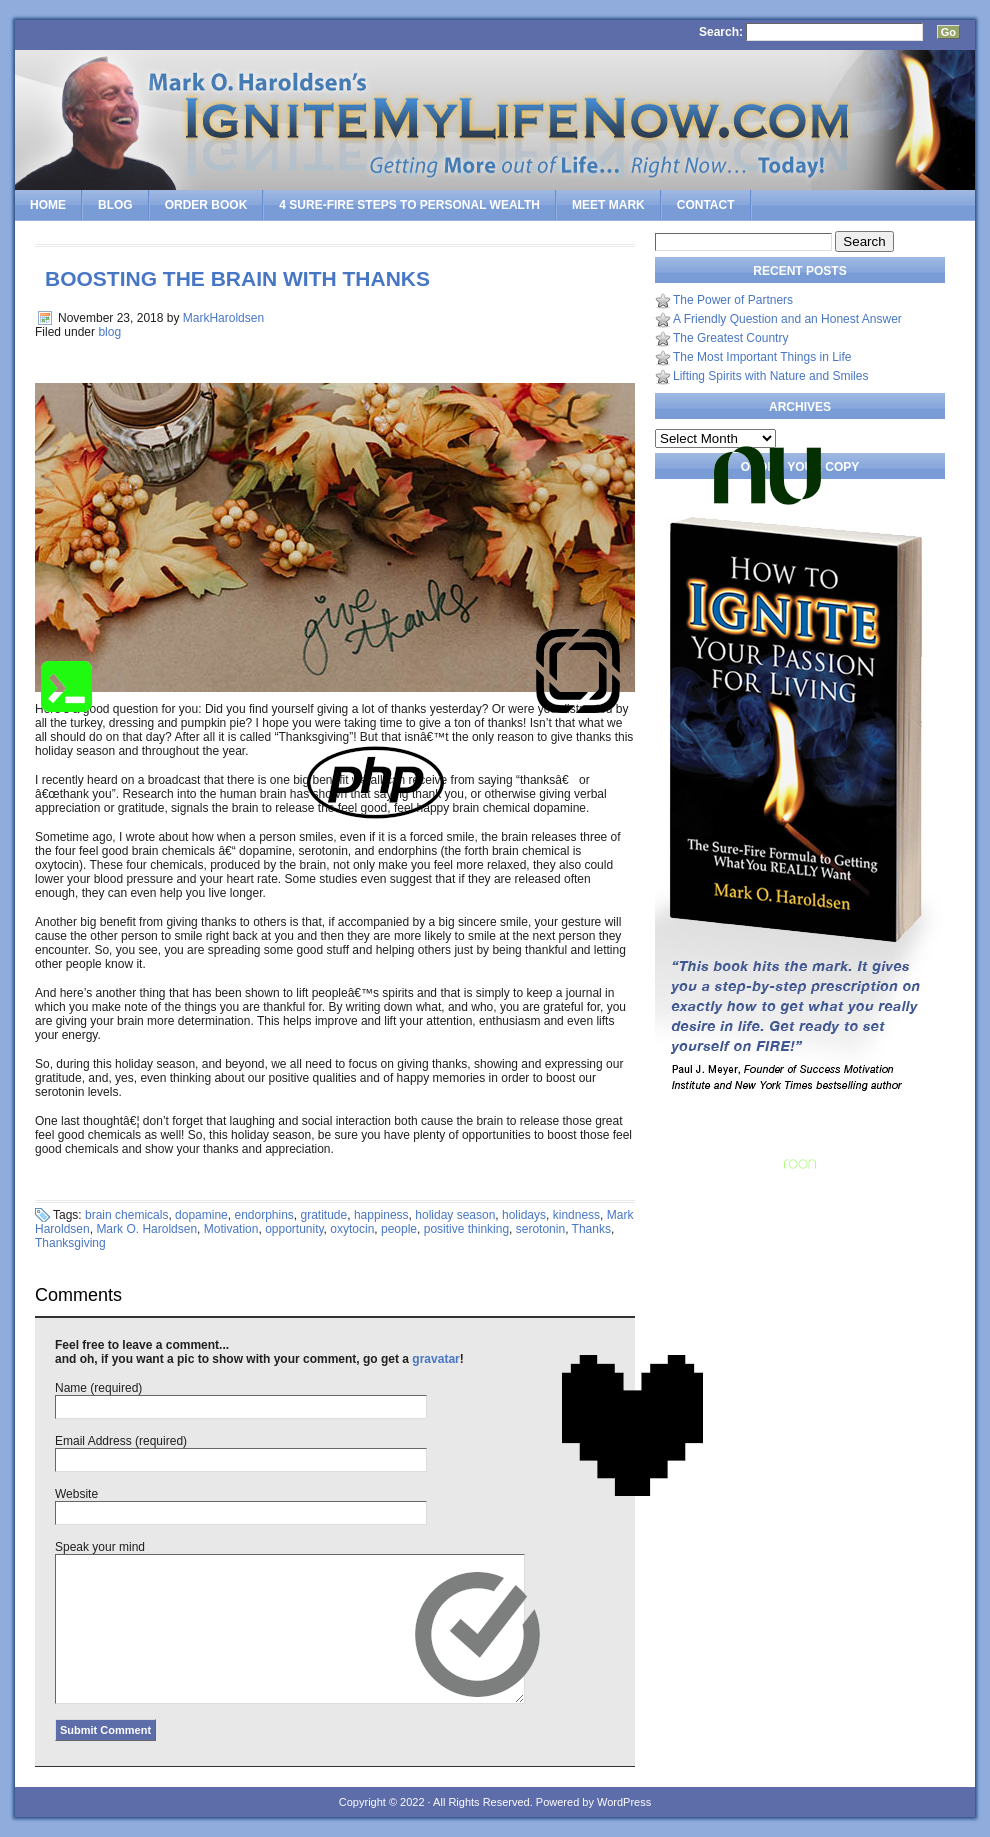 Image resolution: width=990 pixels, height=1837 pixels. What do you see at coordinates (477, 1634) in the screenshot?
I see `norton antivirus or security software` at bounding box center [477, 1634].